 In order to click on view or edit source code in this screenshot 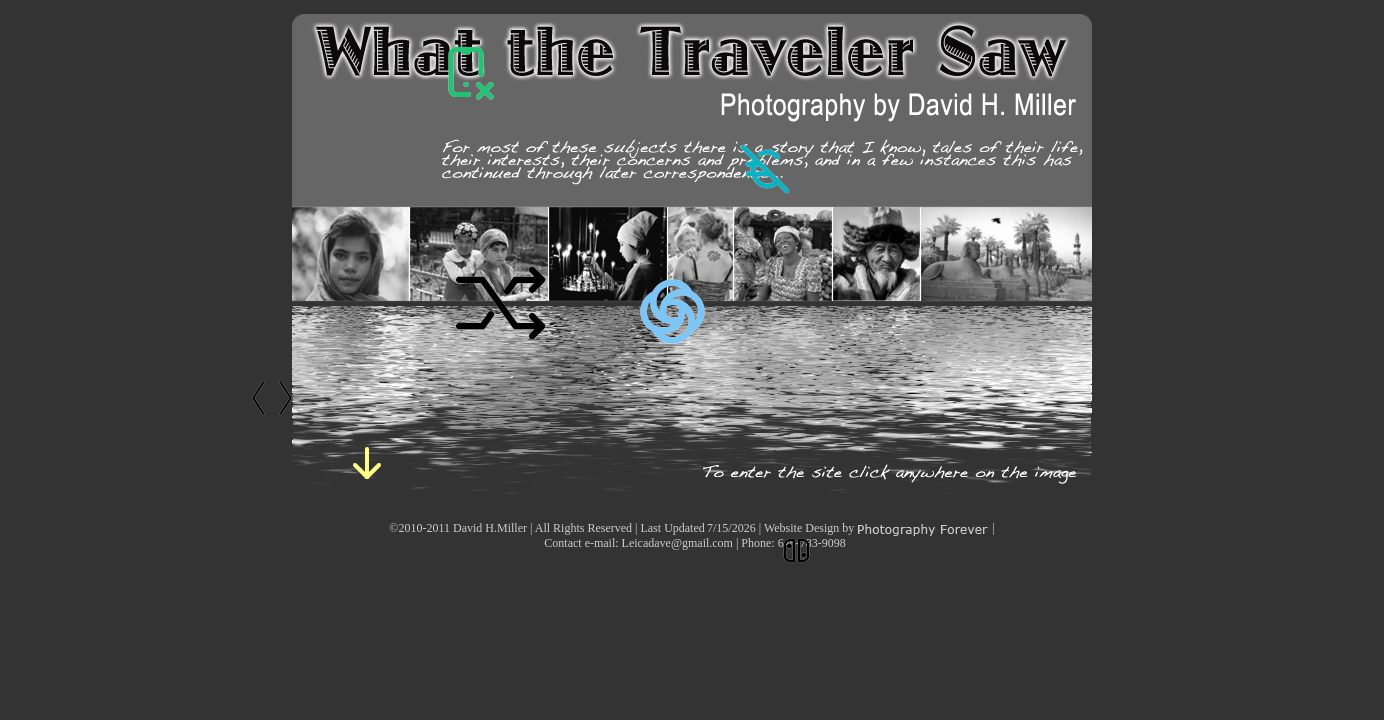, I will do `click(272, 398)`.